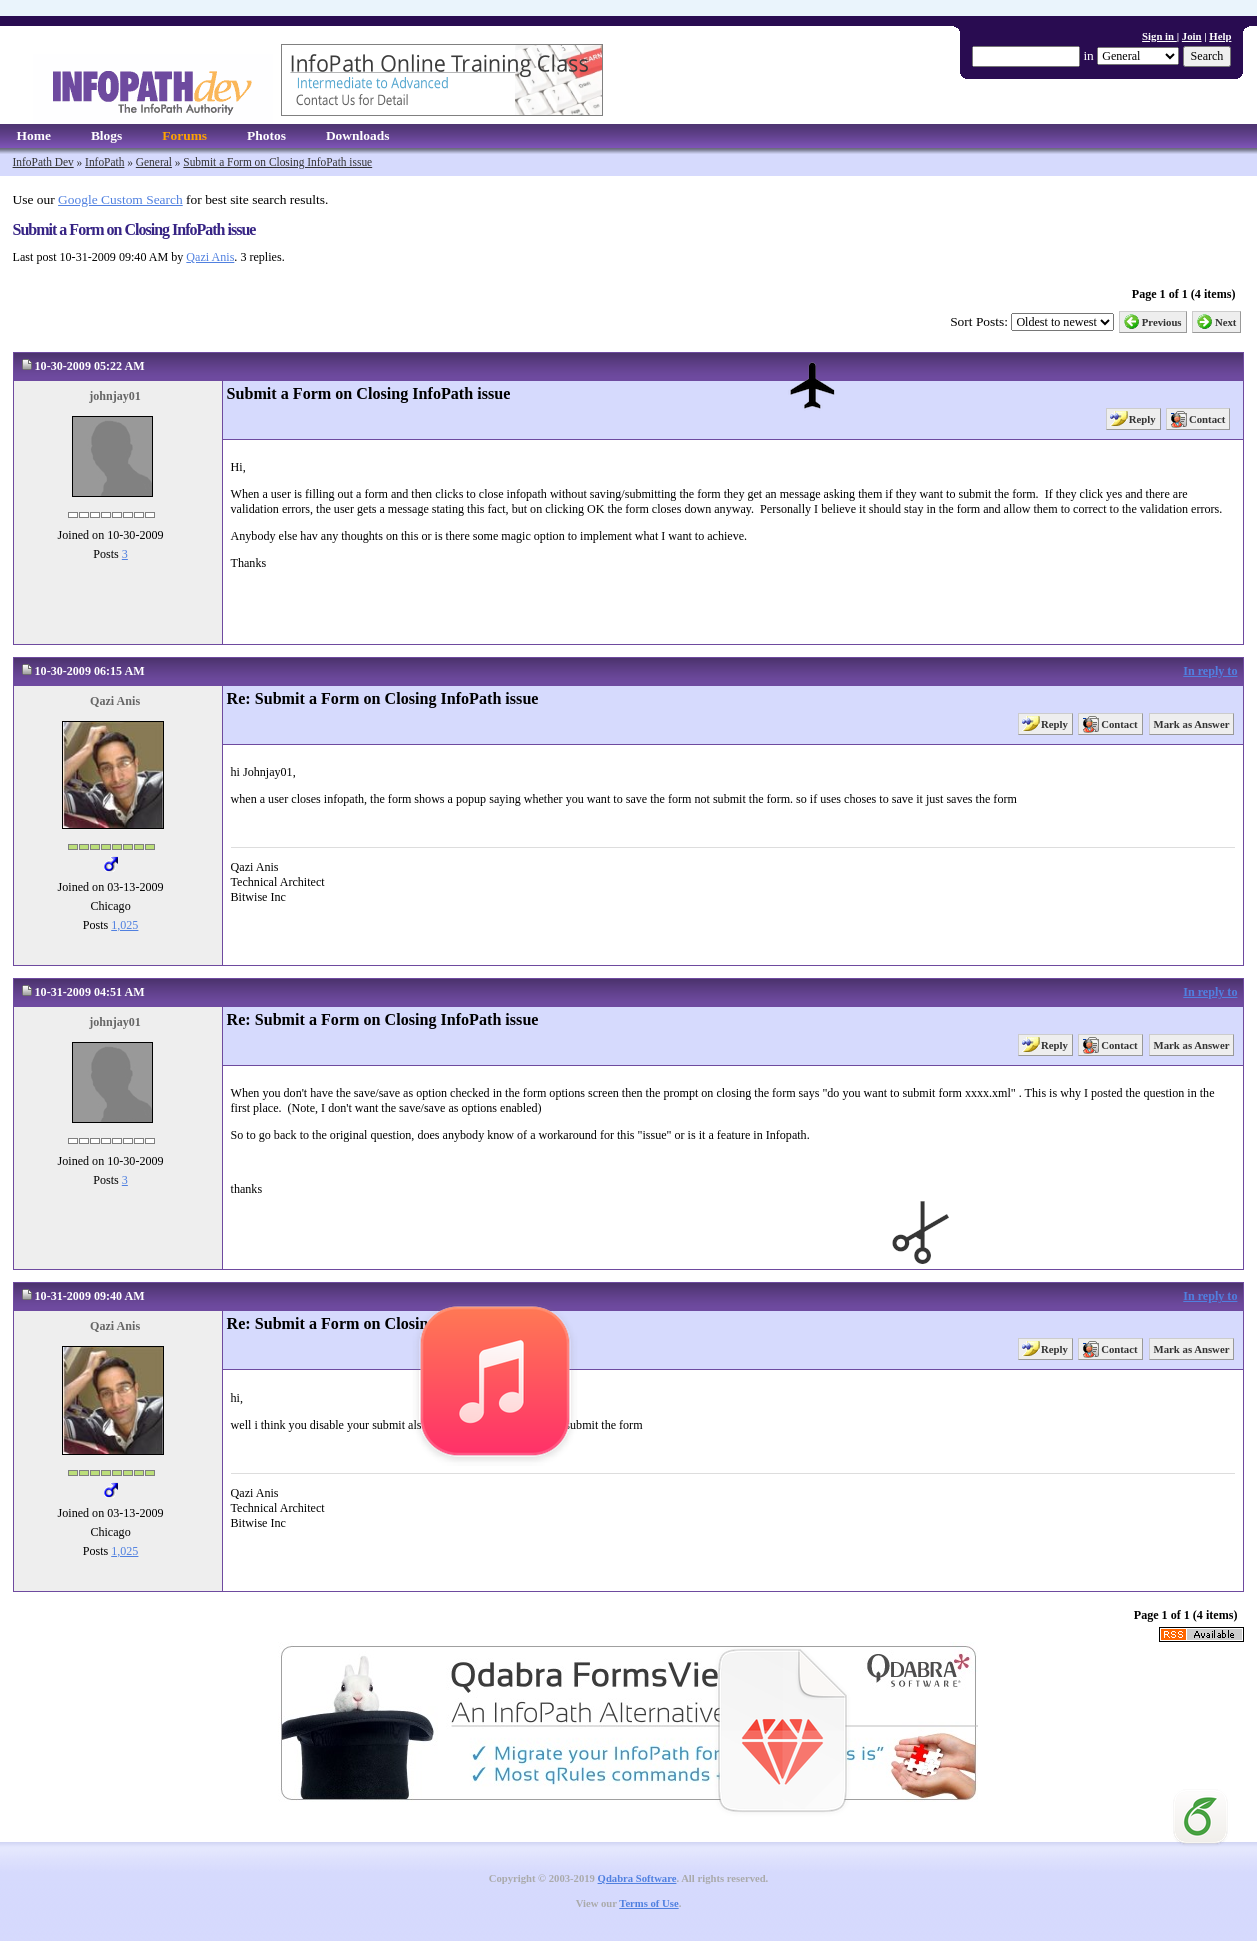 The image size is (1257, 1941). I want to click on open music or audio player app, so click(495, 1381).